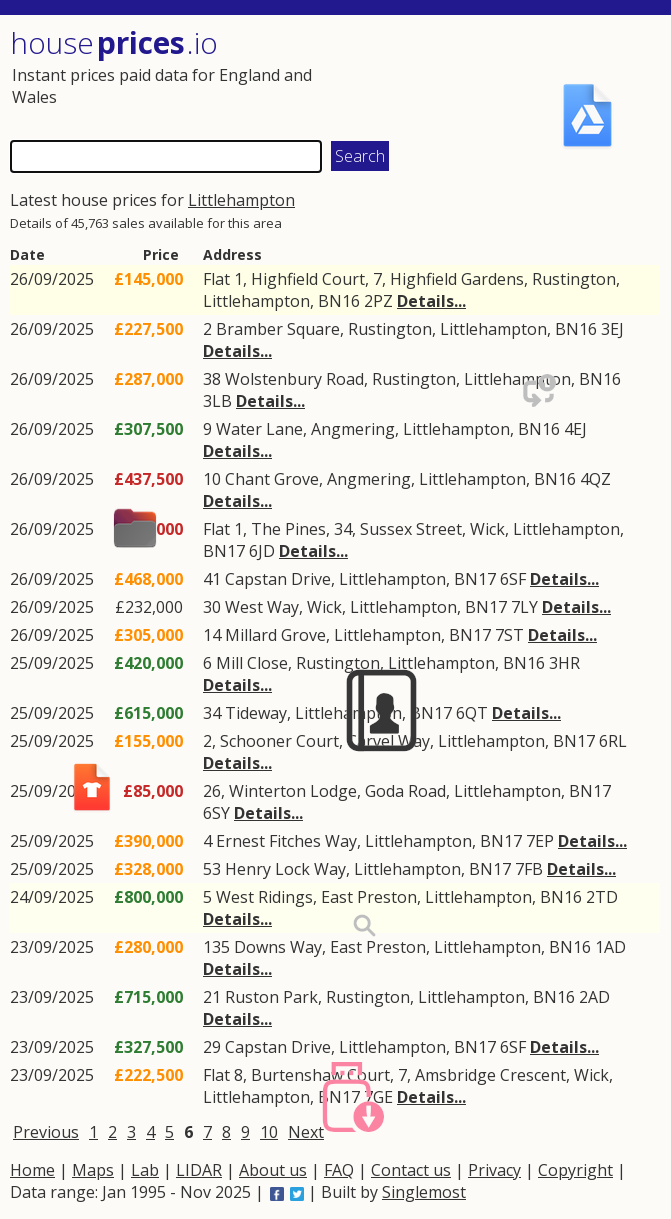 This screenshot has height=1219, width=671. I want to click on create a bootable USB drive, so click(349, 1097).